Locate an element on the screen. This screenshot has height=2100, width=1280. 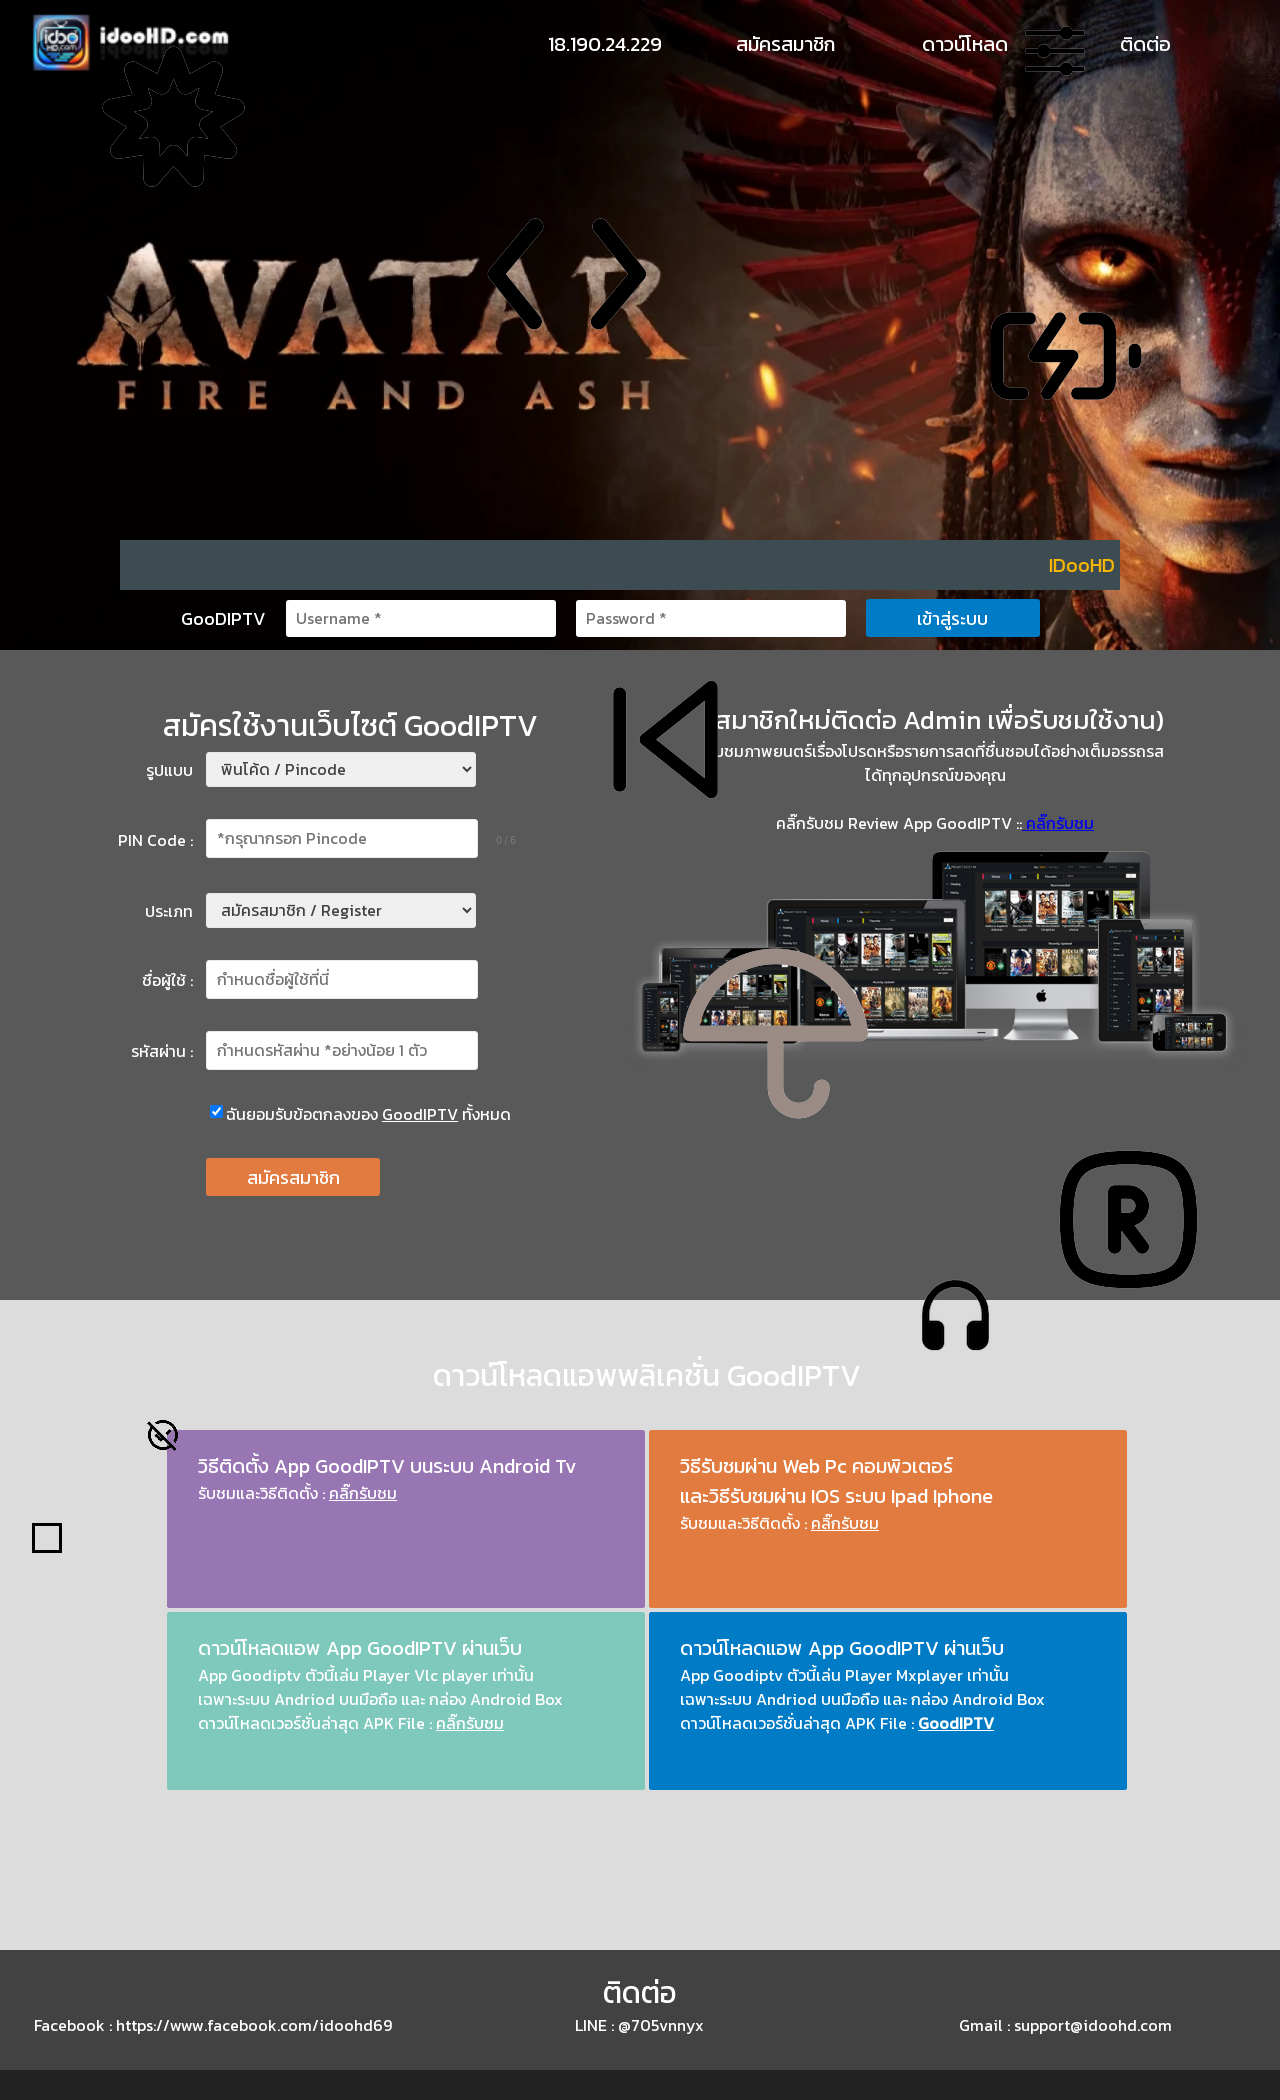
skip to previous track is located at coordinates (665, 739).